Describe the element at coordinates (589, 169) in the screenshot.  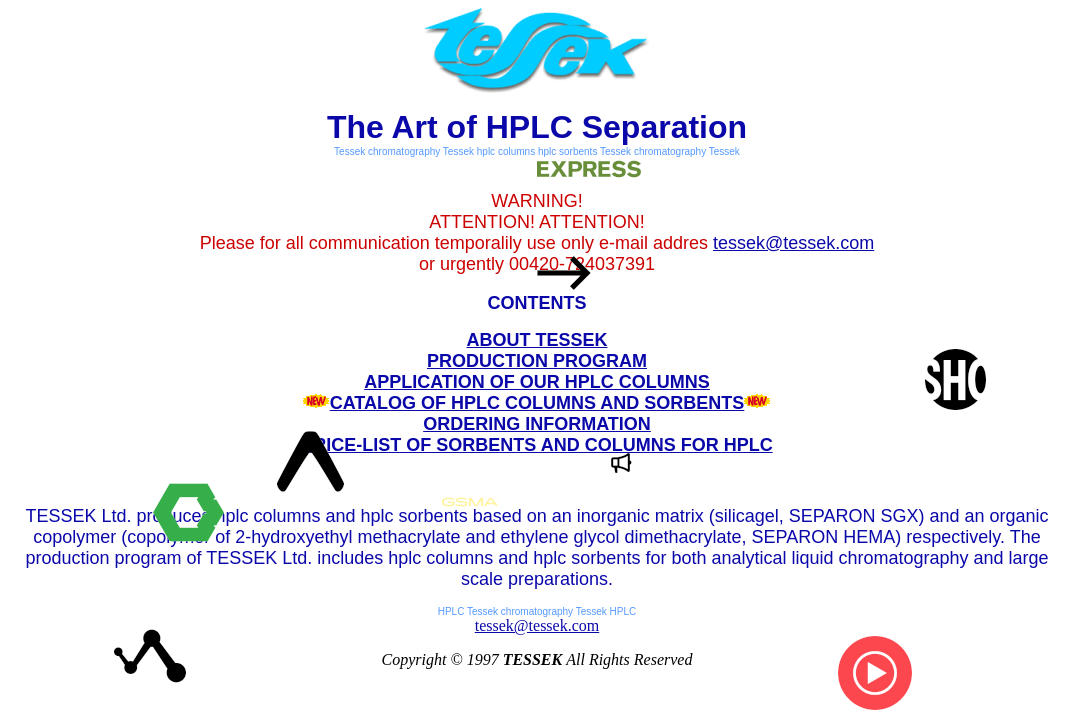
I see `visit the Express clothing retailer website` at that location.